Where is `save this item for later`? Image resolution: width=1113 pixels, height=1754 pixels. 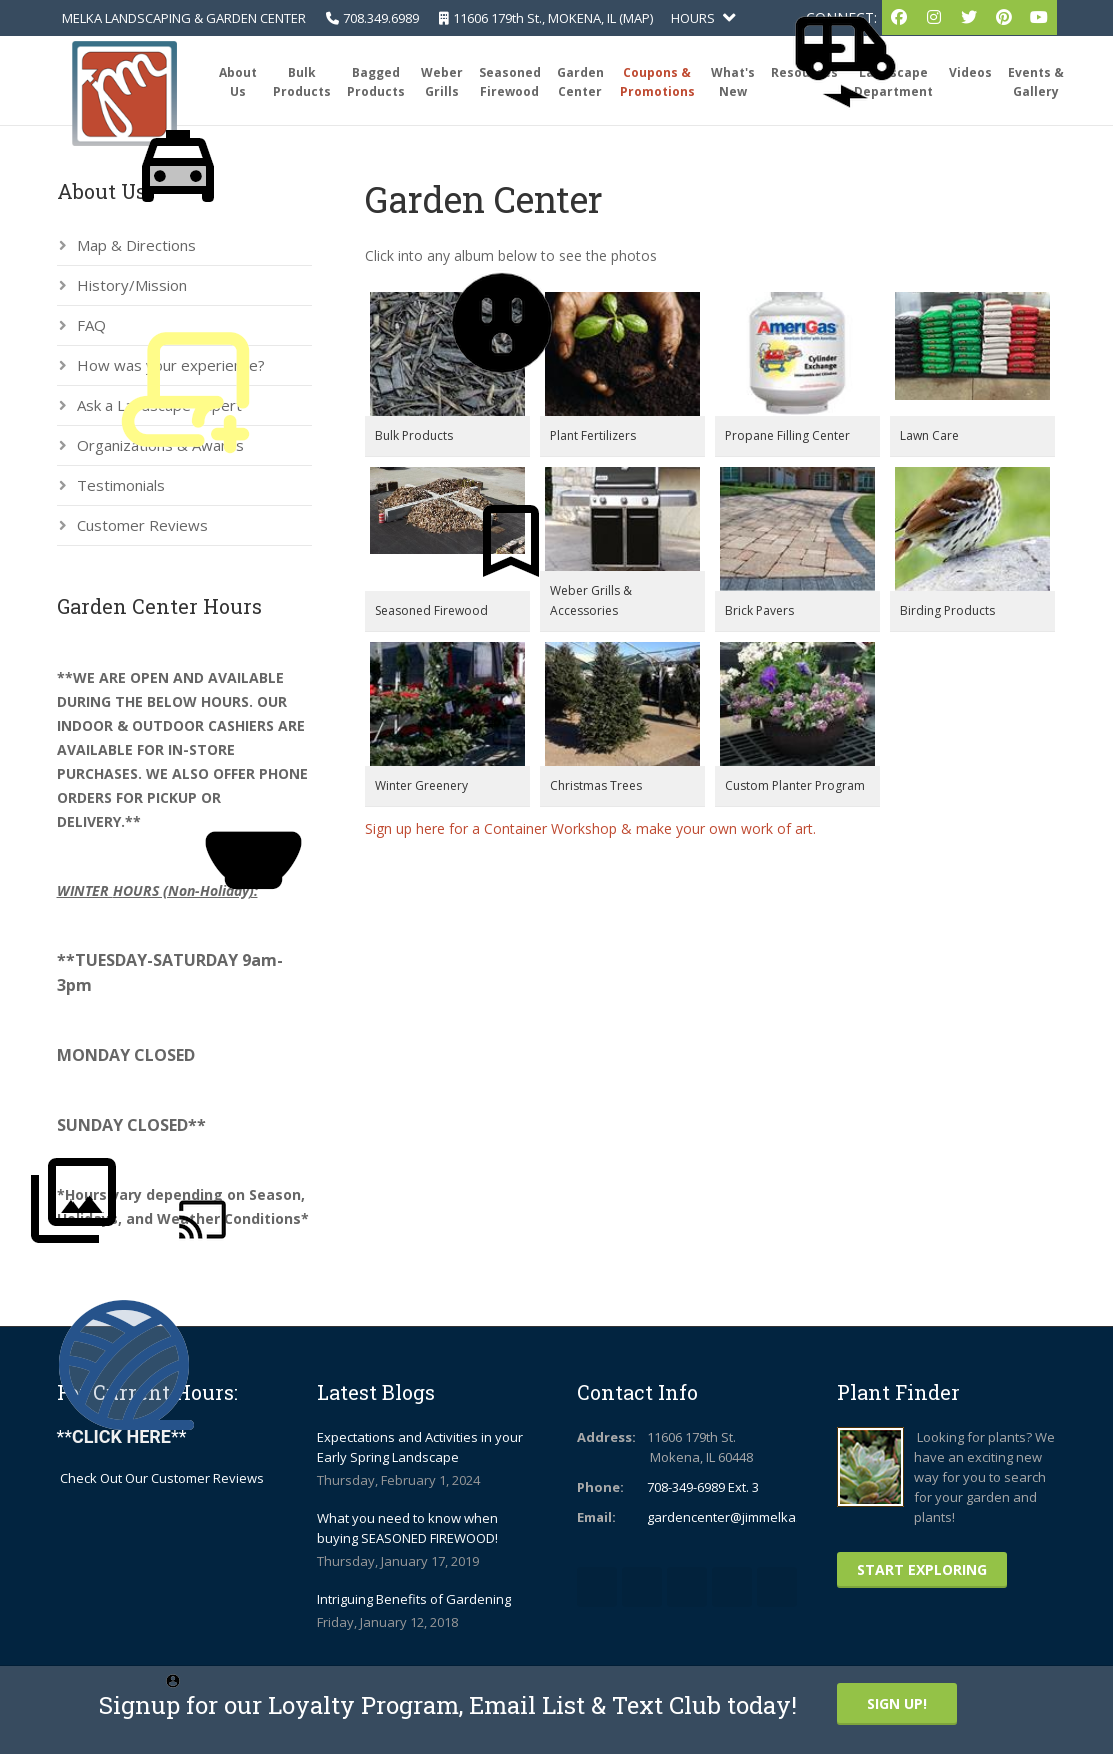 save this item for later is located at coordinates (511, 541).